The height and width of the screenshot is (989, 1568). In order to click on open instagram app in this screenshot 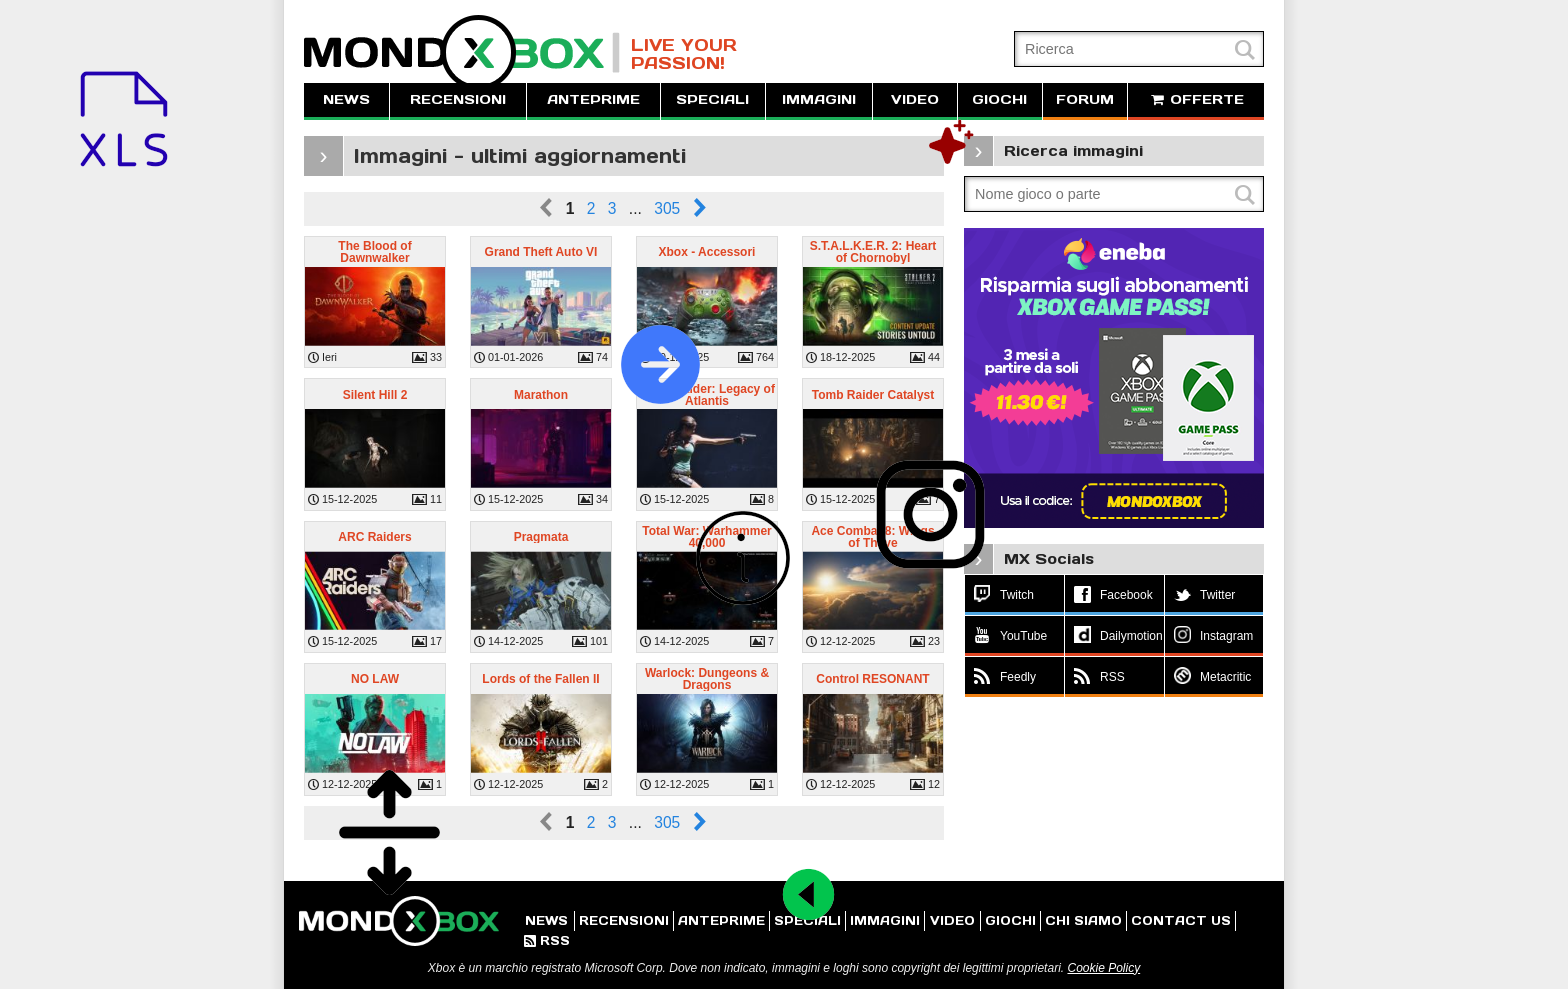, I will do `click(930, 514)`.